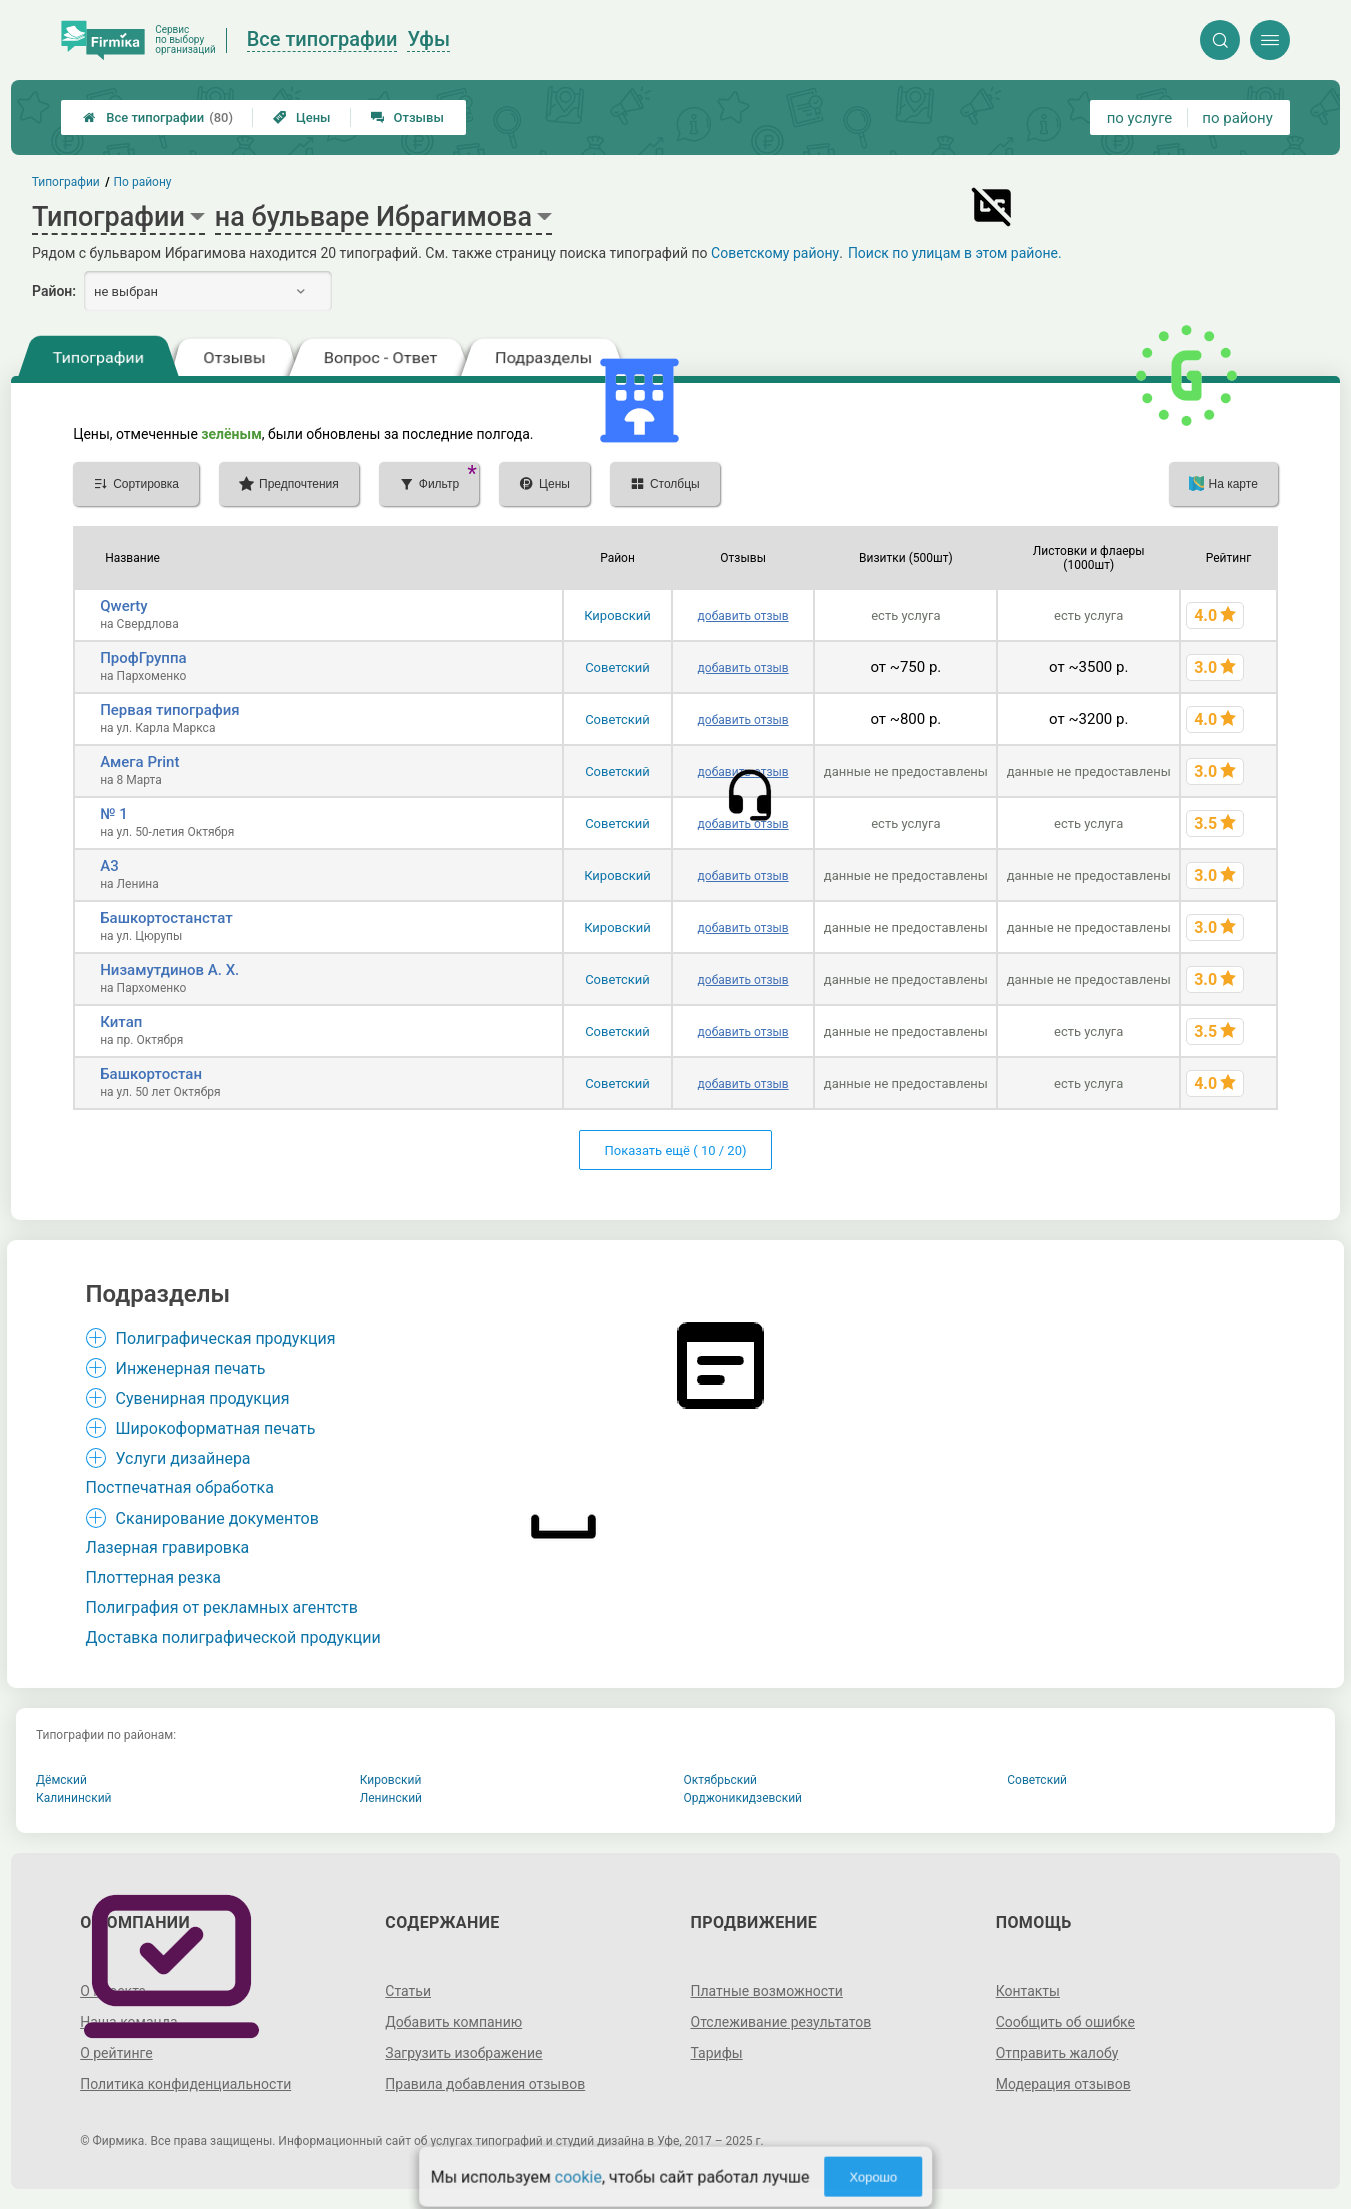 The width and height of the screenshot is (1351, 2209). What do you see at coordinates (639, 400) in the screenshot?
I see `find nearby hotels or accommodations` at bounding box center [639, 400].